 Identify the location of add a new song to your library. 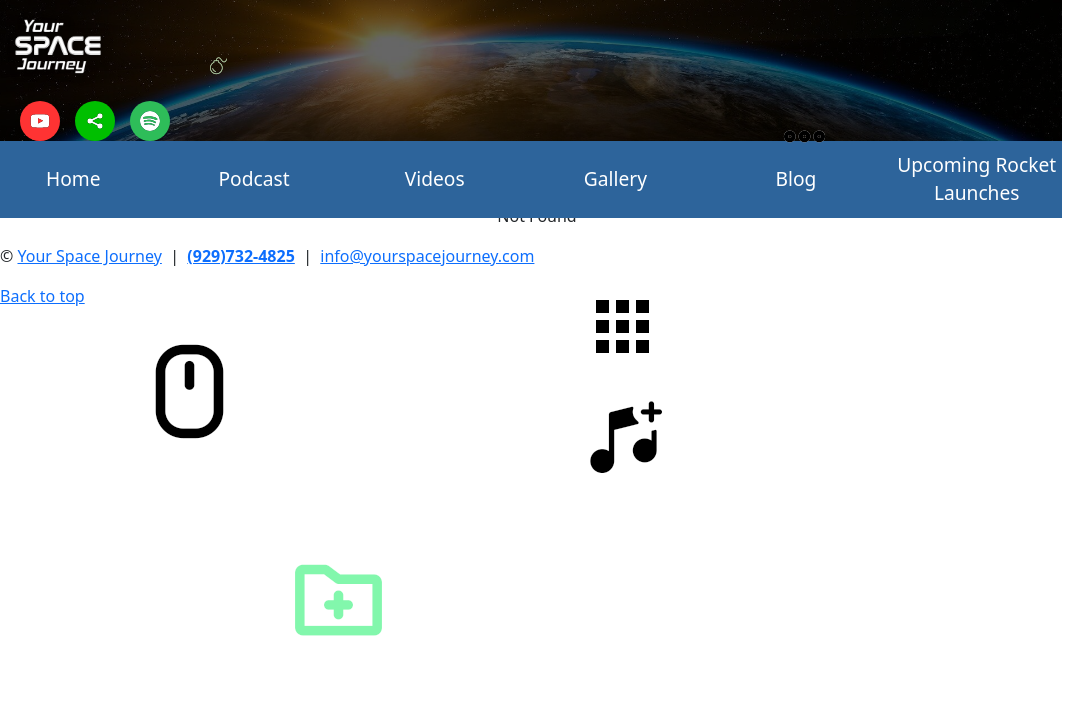
(627, 438).